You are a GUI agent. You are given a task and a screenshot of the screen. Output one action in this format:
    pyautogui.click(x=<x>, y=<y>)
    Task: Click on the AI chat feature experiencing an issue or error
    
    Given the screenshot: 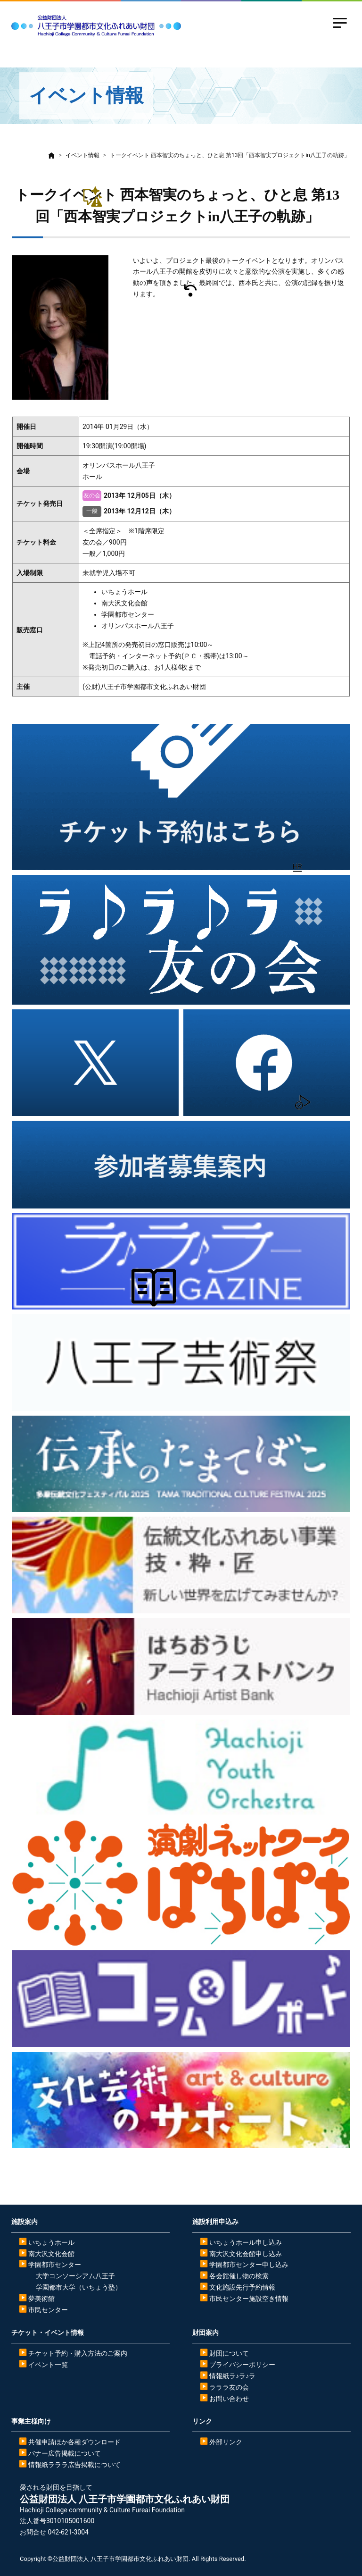 What is the action you would take?
    pyautogui.click(x=92, y=196)
    